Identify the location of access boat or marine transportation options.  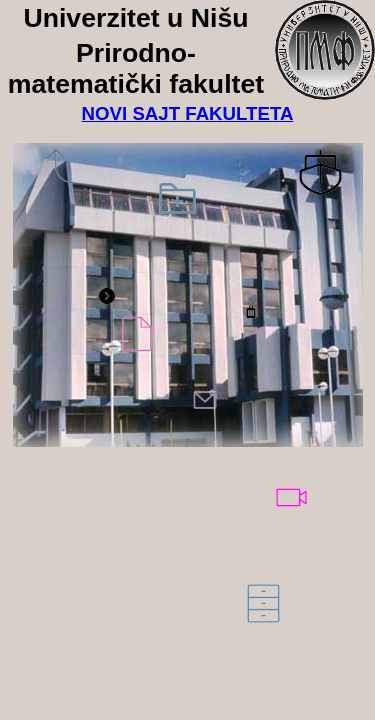
(320, 172).